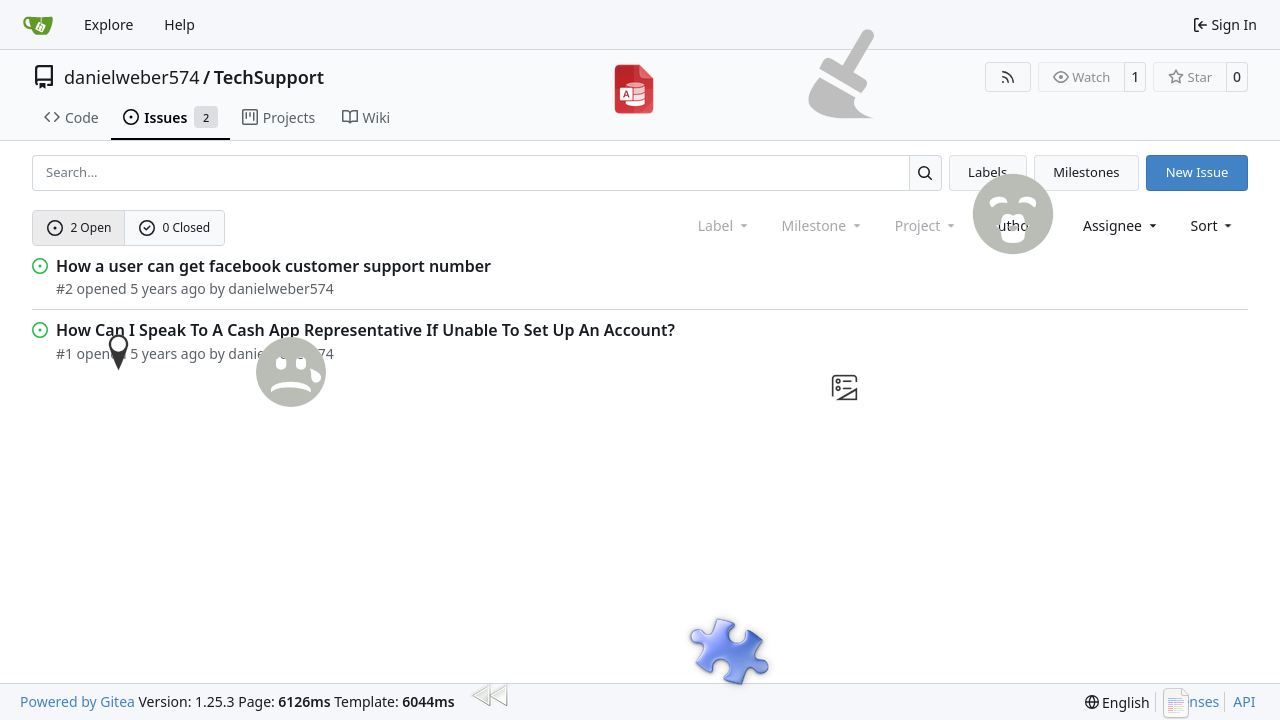 The width and height of the screenshot is (1280, 720). I want to click on open maps application, so click(118, 351).